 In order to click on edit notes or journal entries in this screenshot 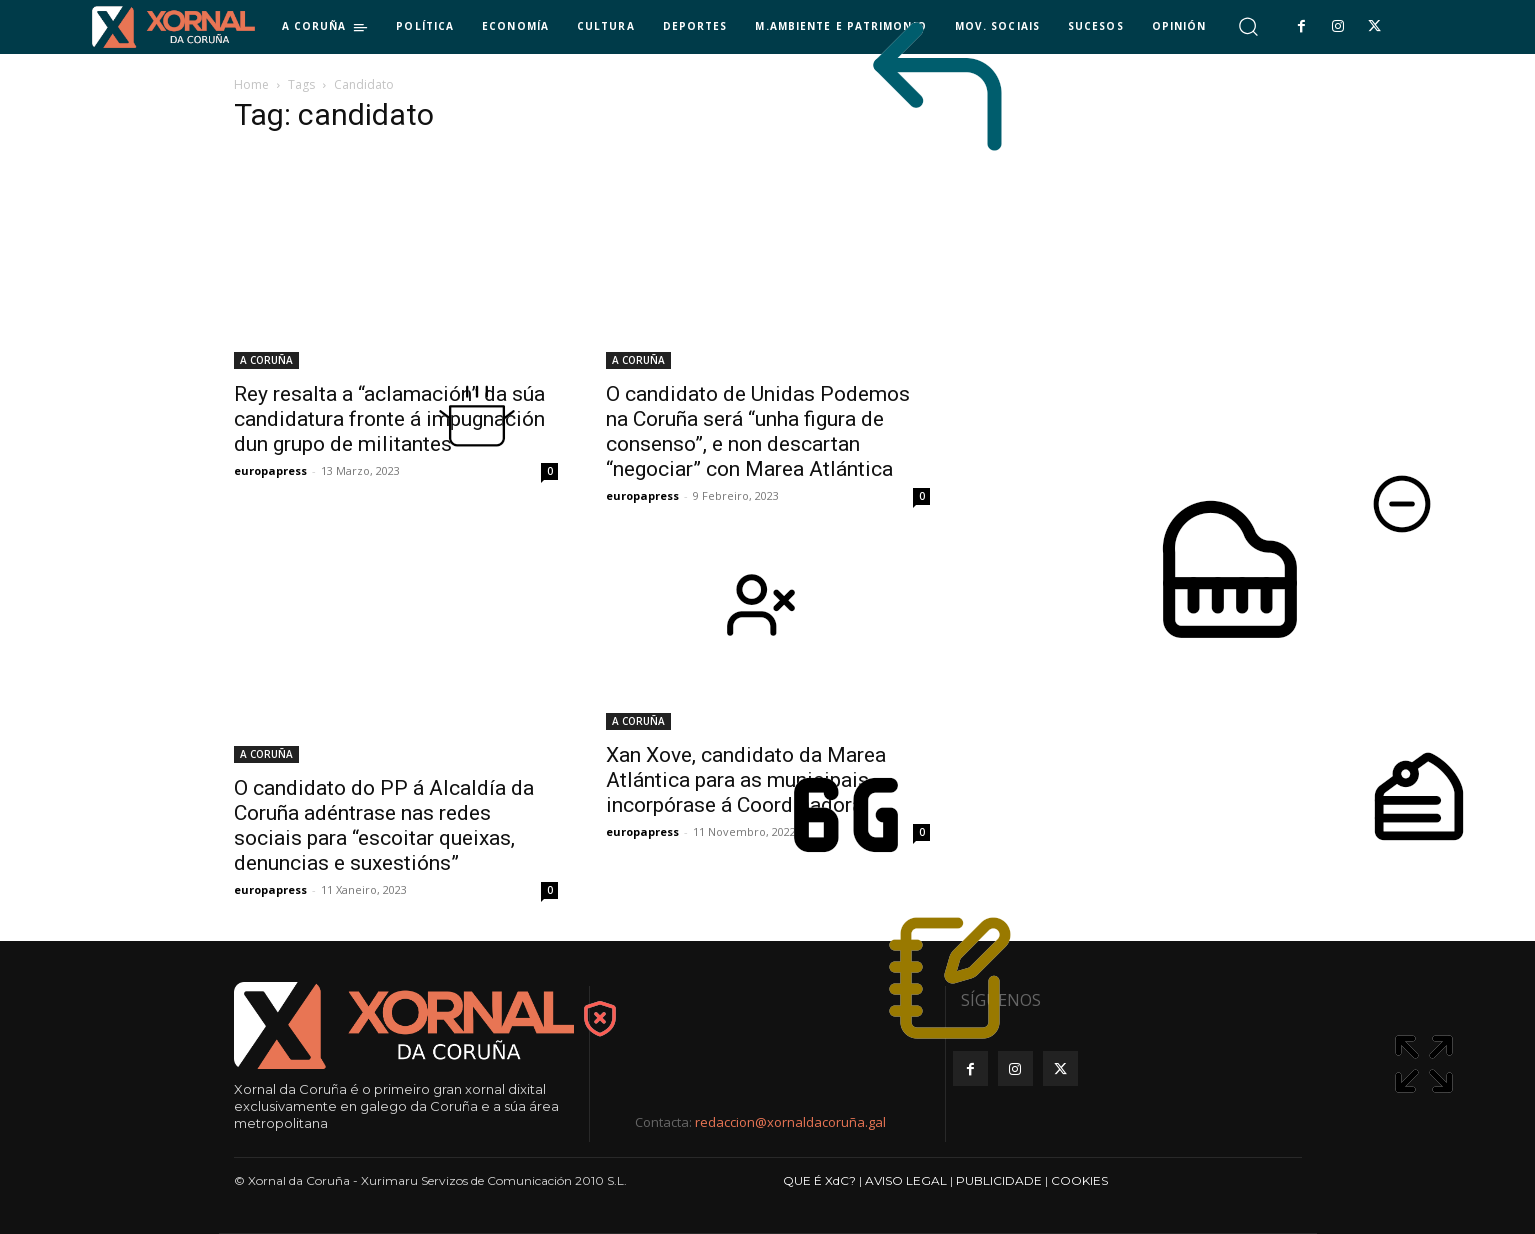, I will do `click(950, 978)`.